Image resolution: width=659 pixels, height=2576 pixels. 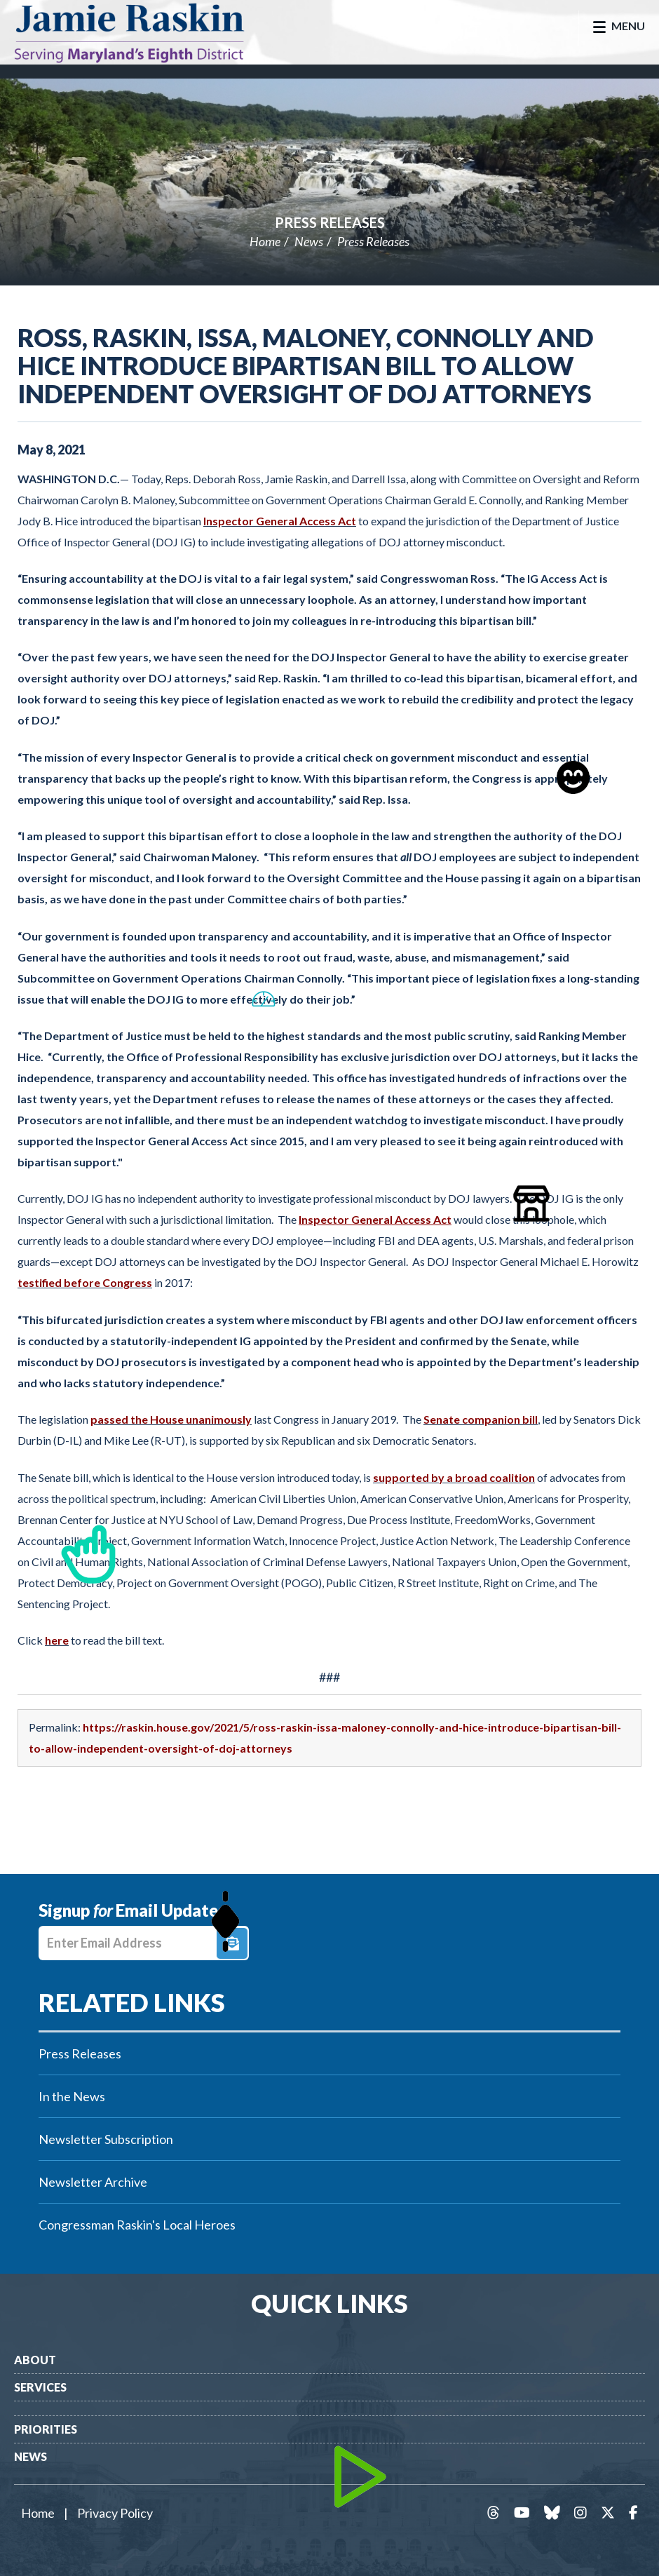 I want to click on align keyframe to vertical center, so click(x=225, y=1921).